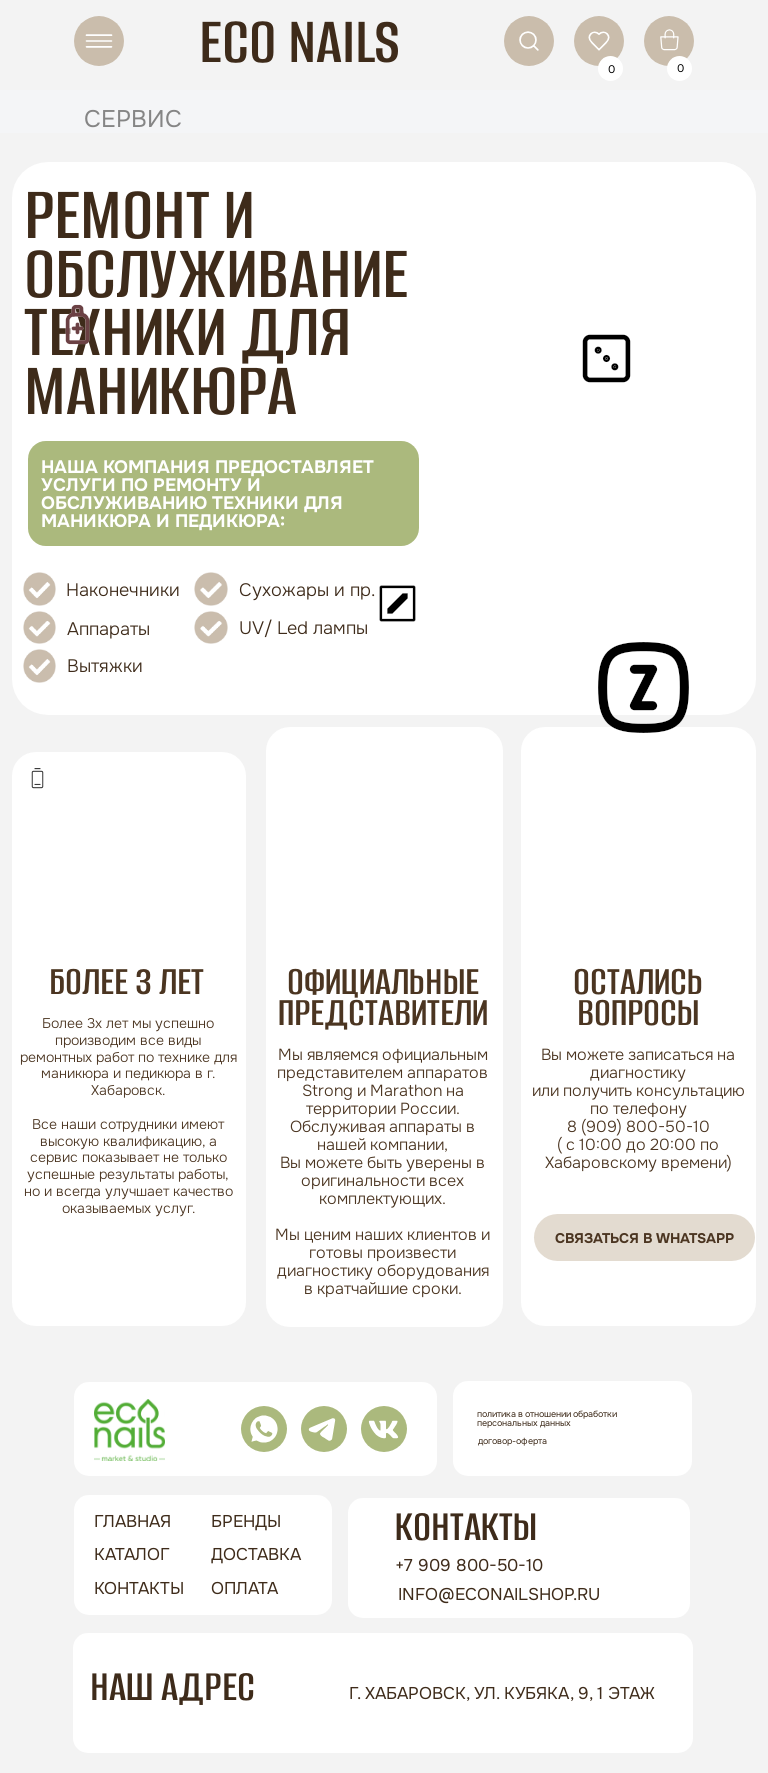 This screenshot has width=768, height=1773. I want to click on access medication or health information, so click(77, 324).